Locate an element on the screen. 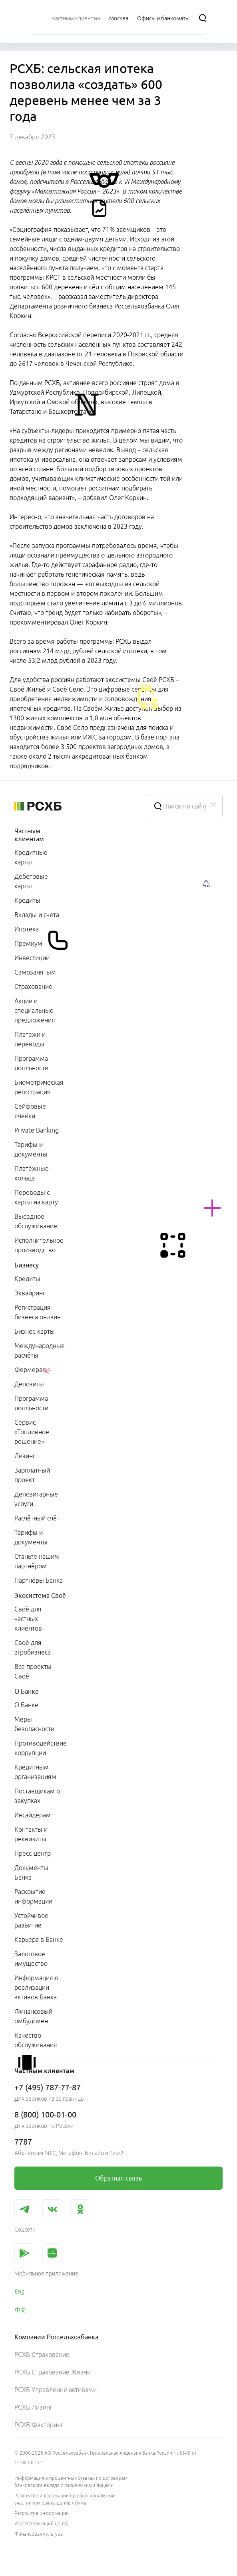  view achievements or honors is located at coordinates (104, 180).